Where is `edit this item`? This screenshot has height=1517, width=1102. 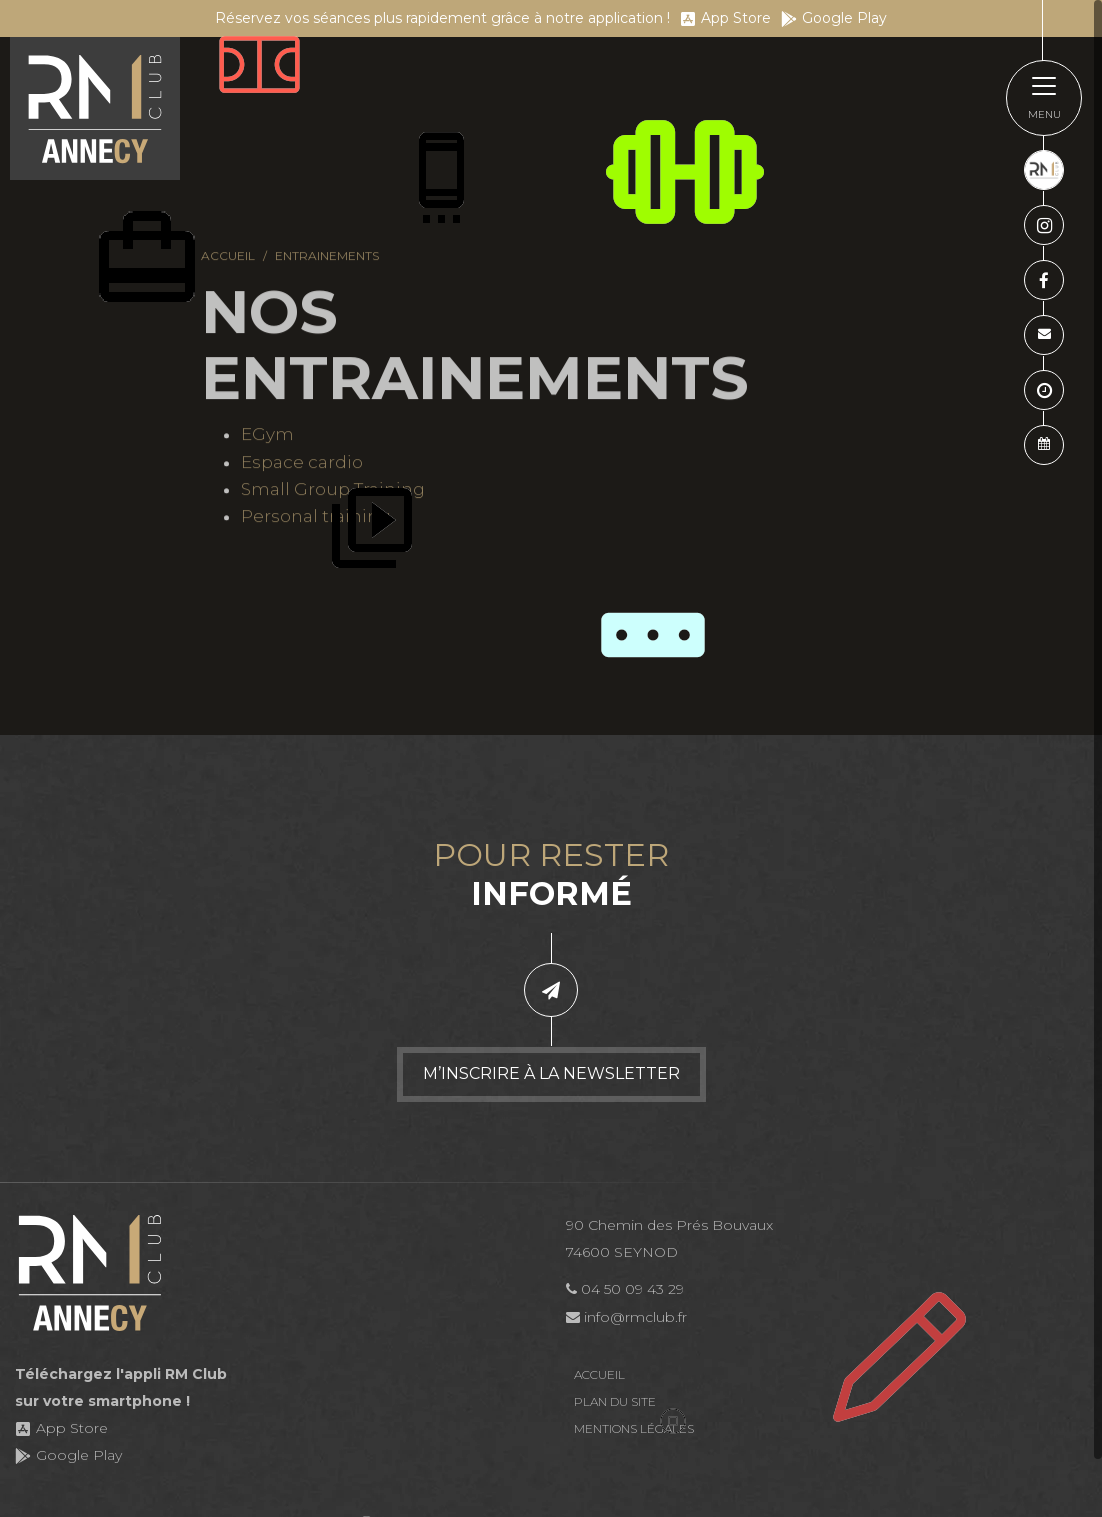 edit this item is located at coordinates (898, 1356).